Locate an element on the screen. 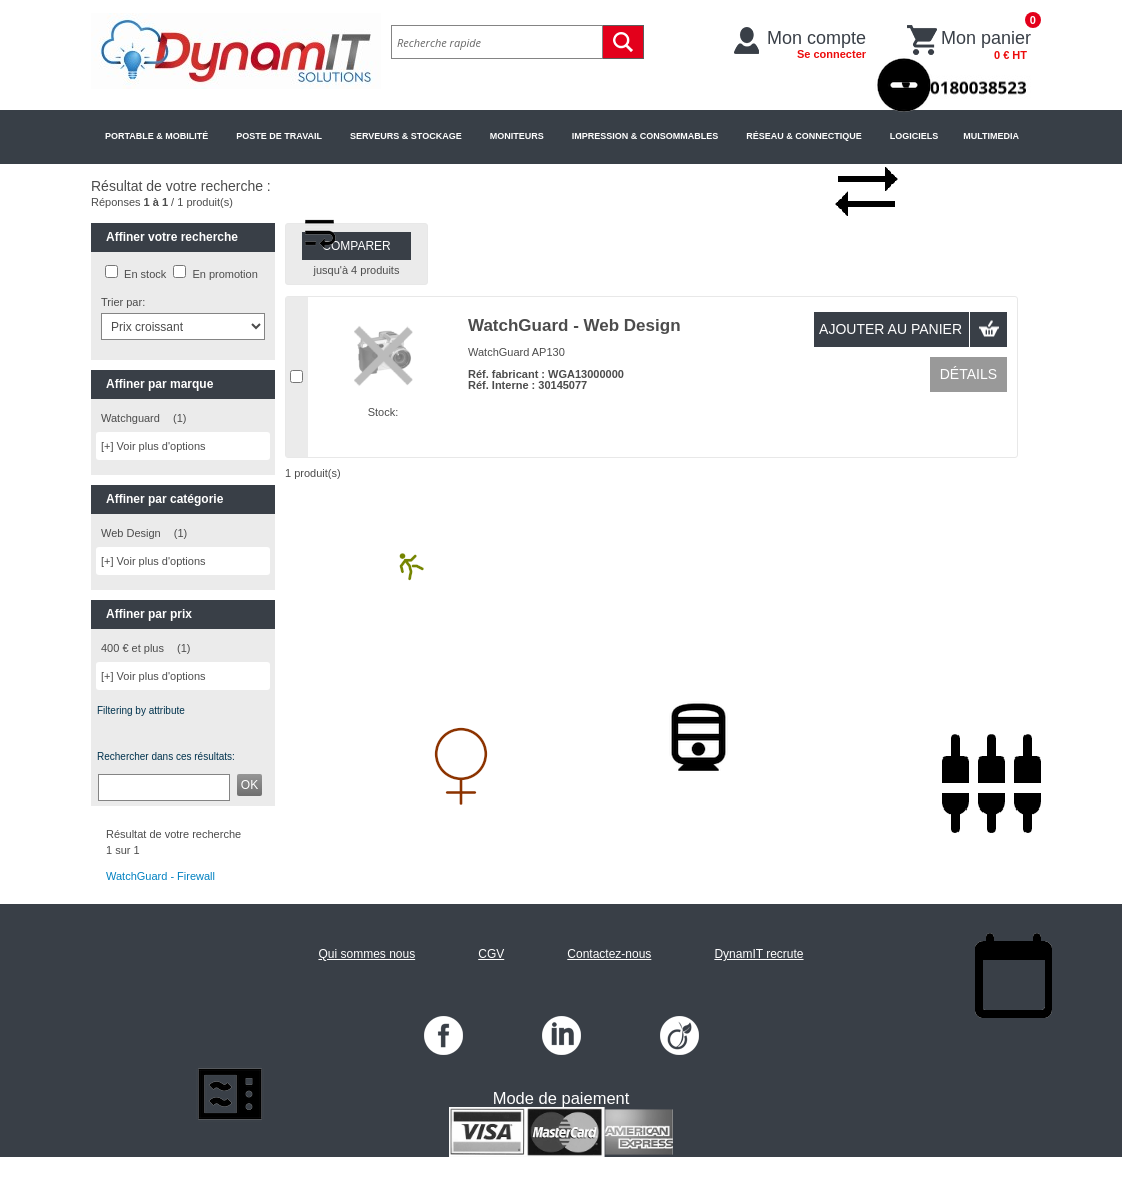 Image resolution: width=1122 pixels, height=1203 pixels. configure audio/video input settings is located at coordinates (991, 783).